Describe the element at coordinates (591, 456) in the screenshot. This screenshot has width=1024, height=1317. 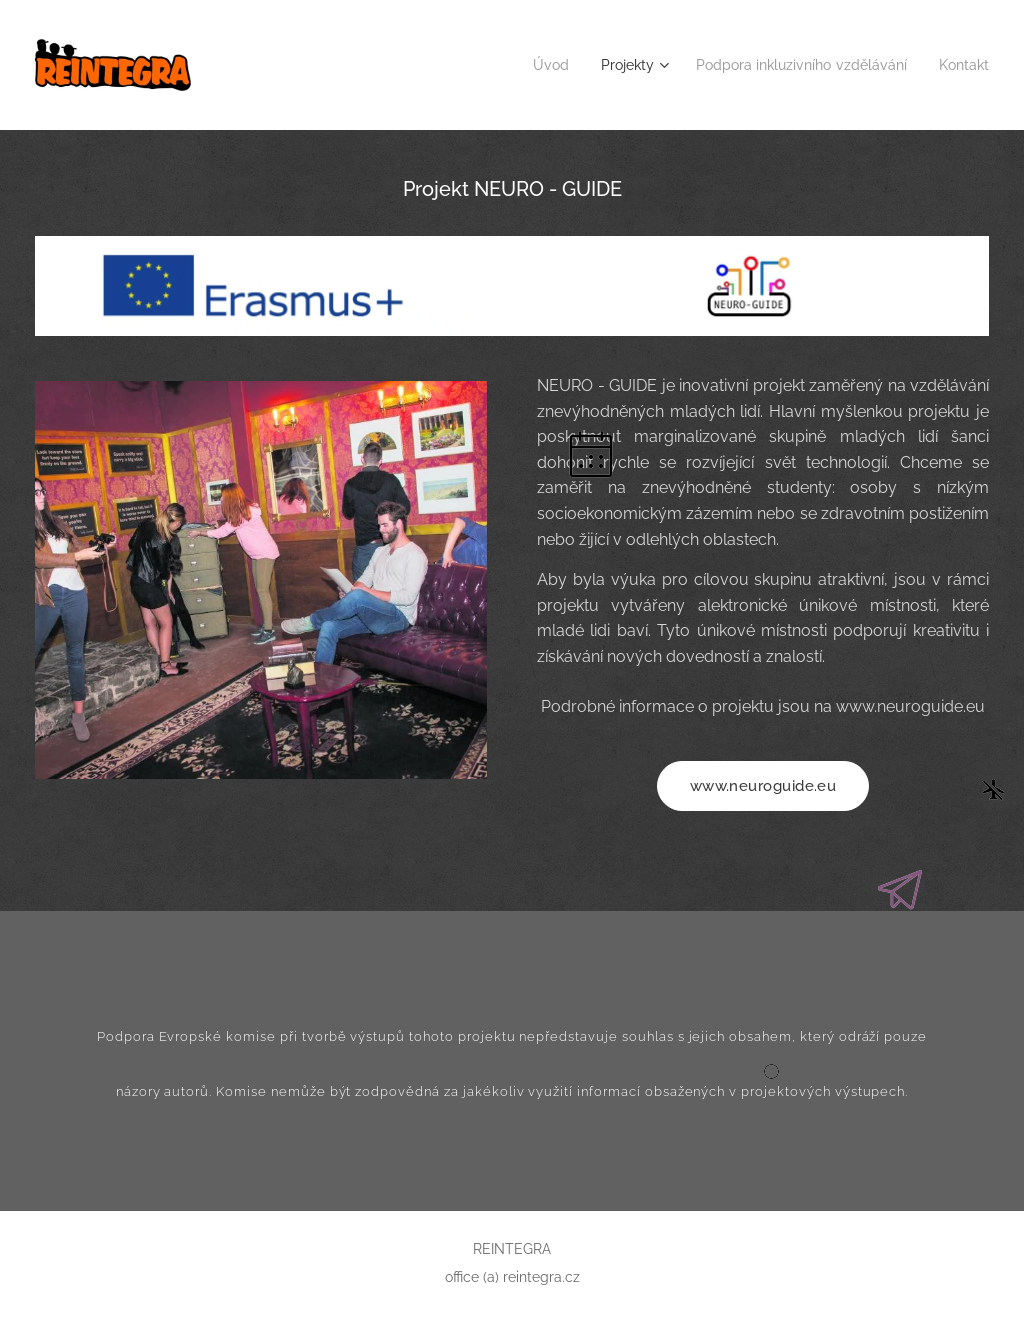
I see `view calendar events` at that location.